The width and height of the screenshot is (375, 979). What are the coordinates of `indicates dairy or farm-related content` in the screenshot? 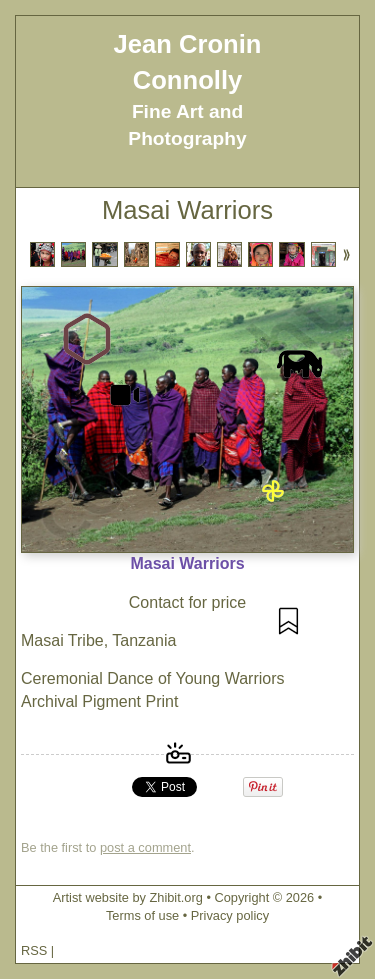 It's located at (300, 364).